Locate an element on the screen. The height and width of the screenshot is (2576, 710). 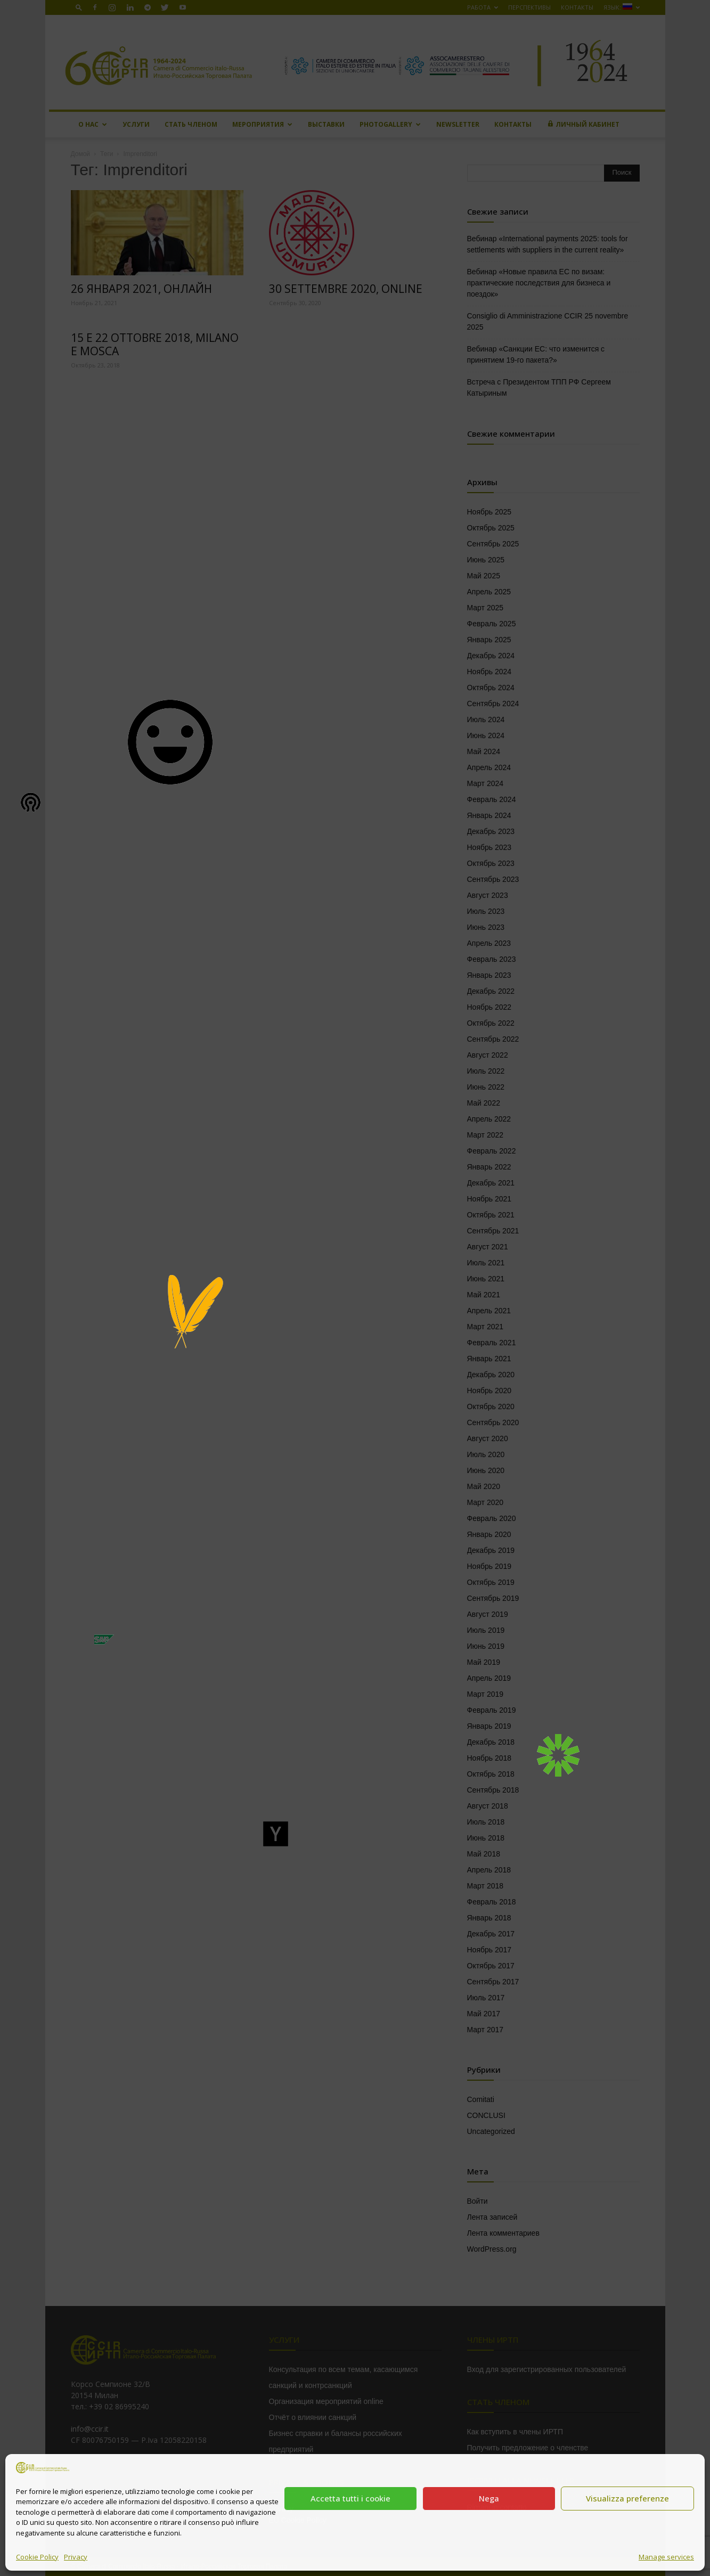
JSON Web Tokens (JWT) technology or integration is located at coordinates (558, 1755).